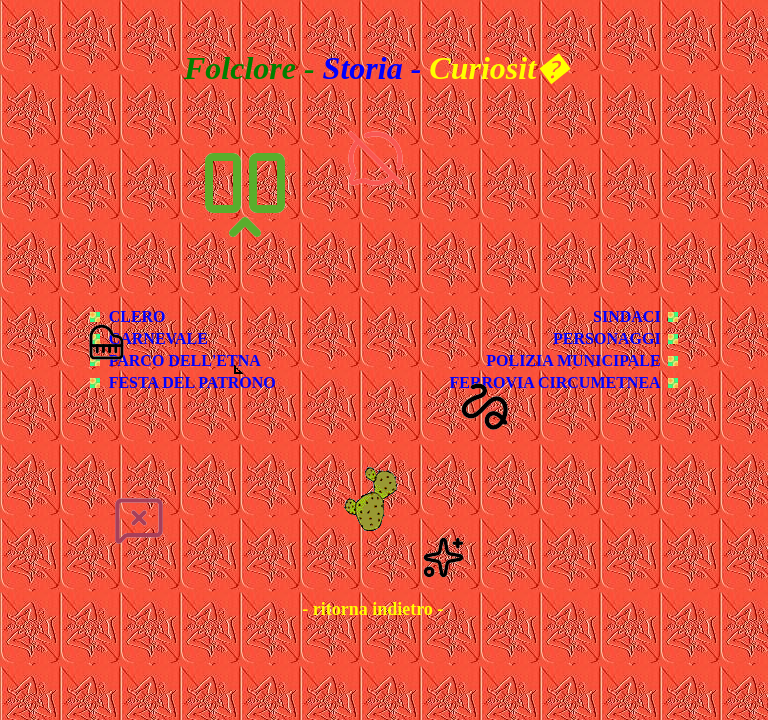 The width and height of the screenshot is (768, 720). I want to click on access piano or keyboard instrument, so click(106, 342).